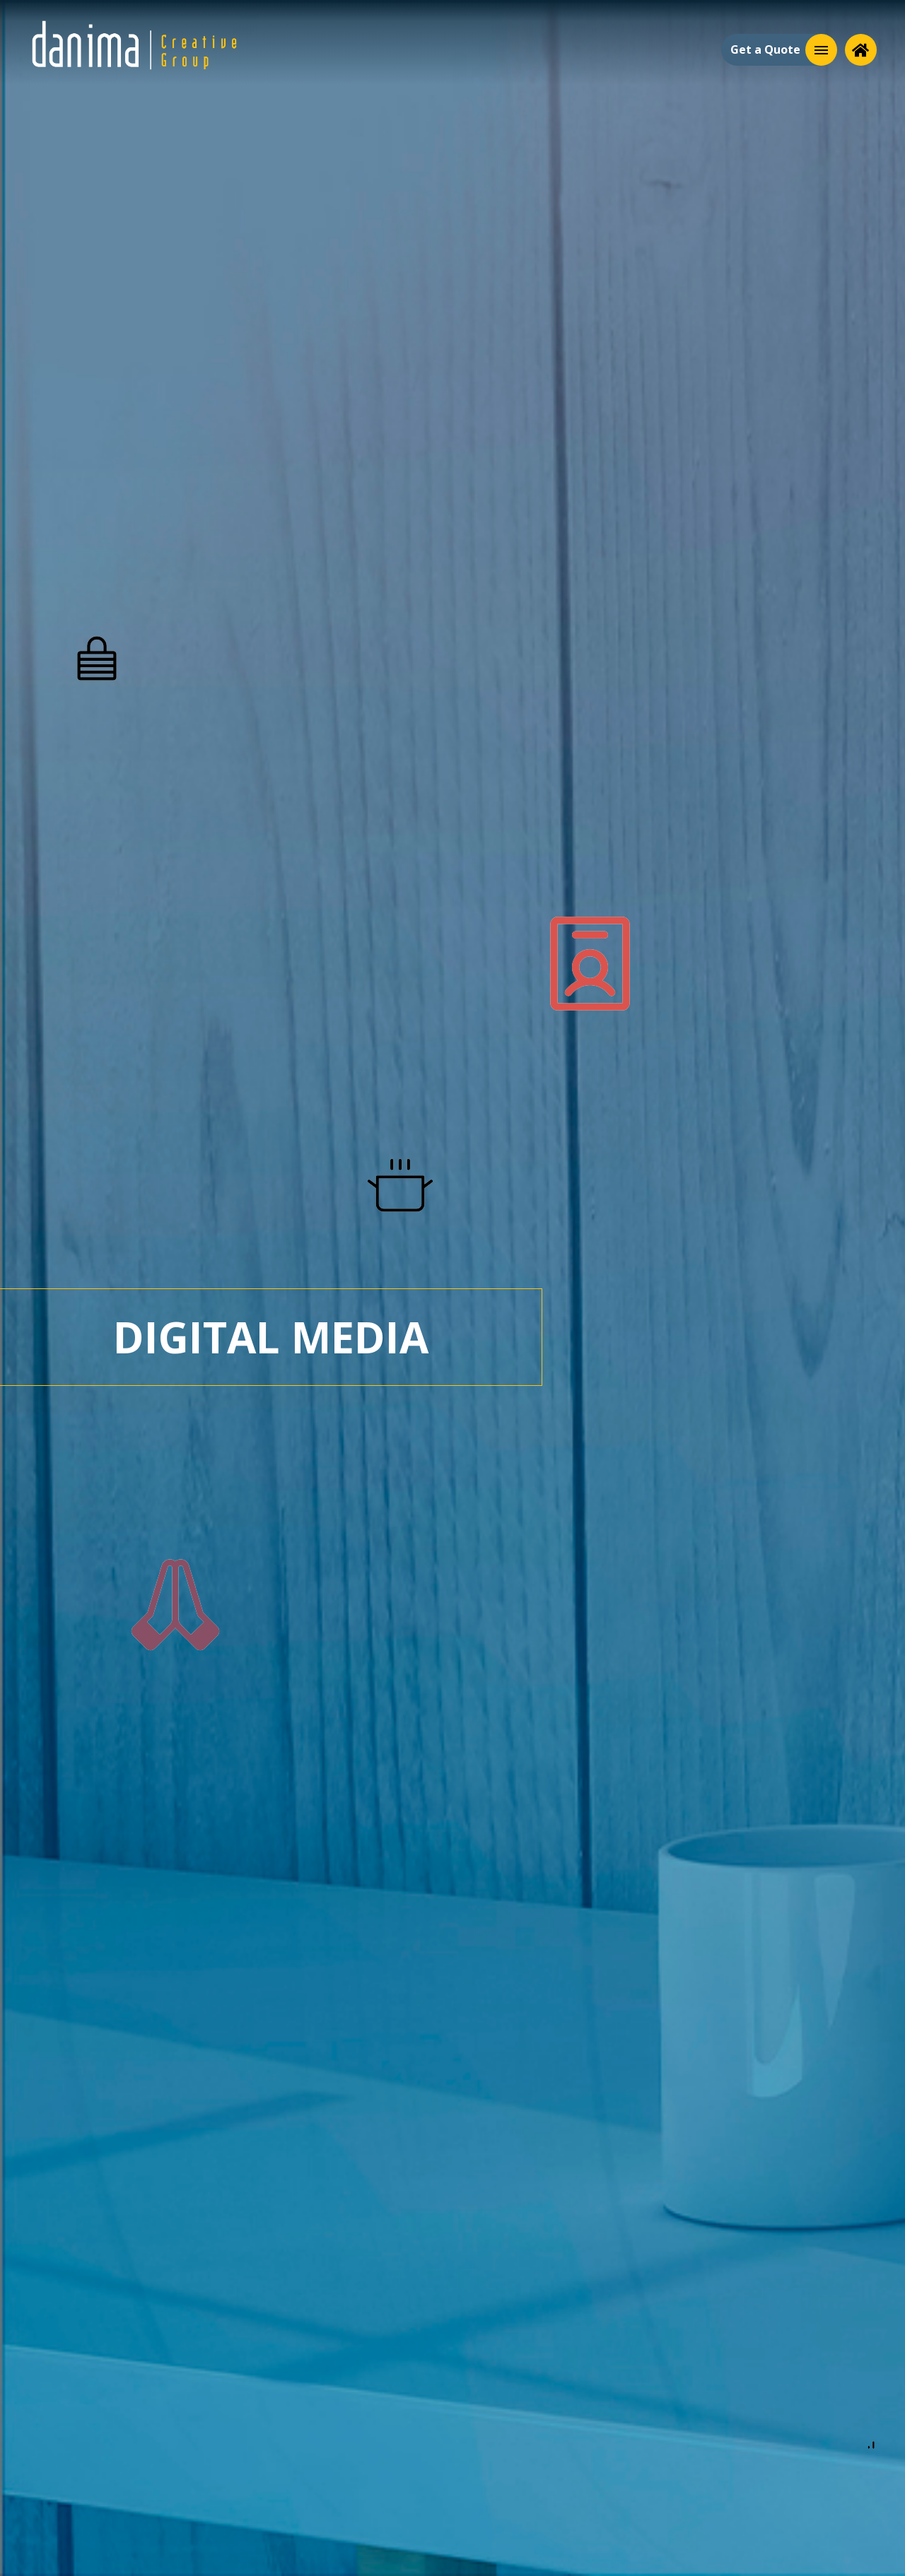 This screenshot has height=2576, width=905. Describe the element at coordinates (590, 963) in the screenshot. I see `view user profile or identity information` at that location.